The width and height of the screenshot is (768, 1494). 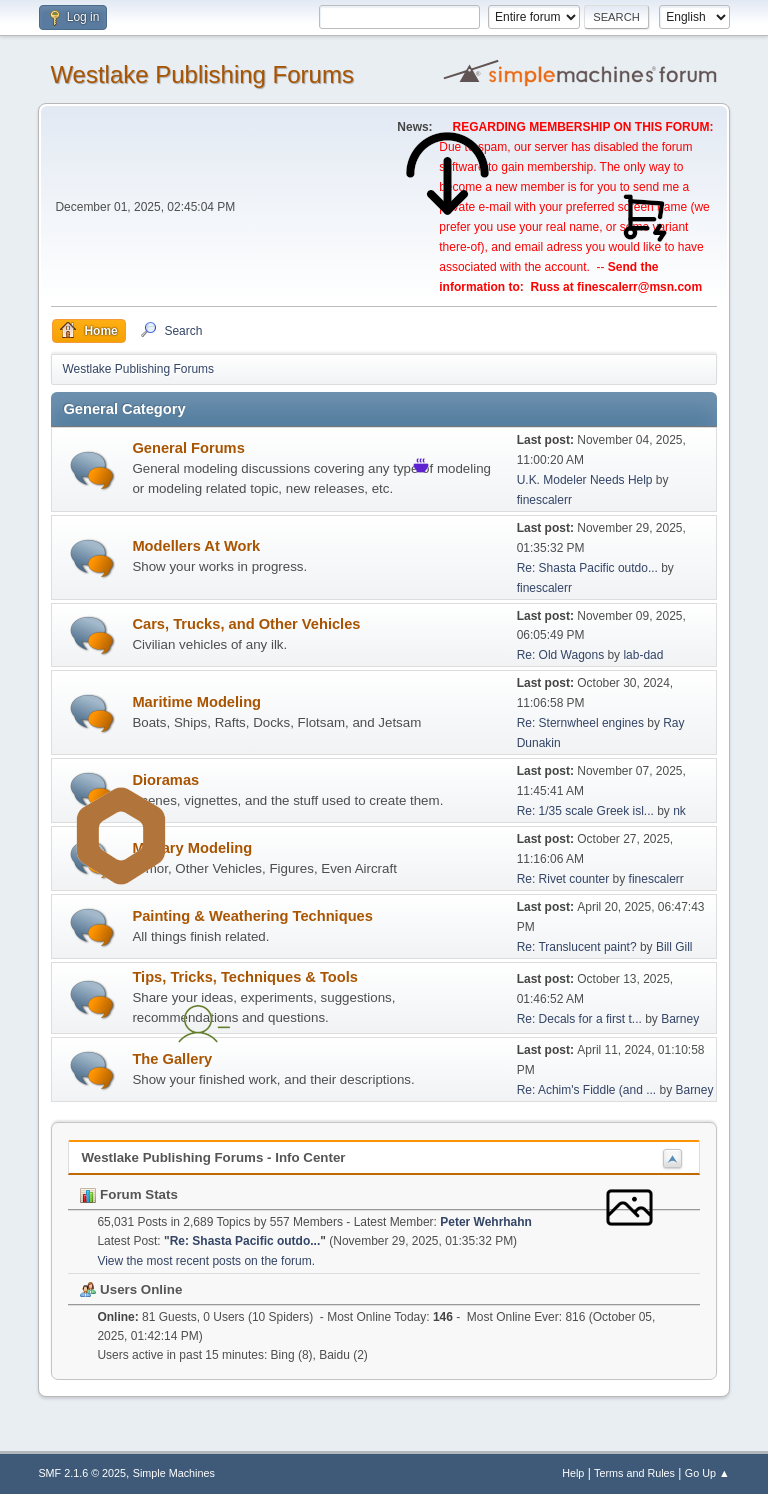 I want to click on download or save content from the cloud, so click(x=447, y=173).